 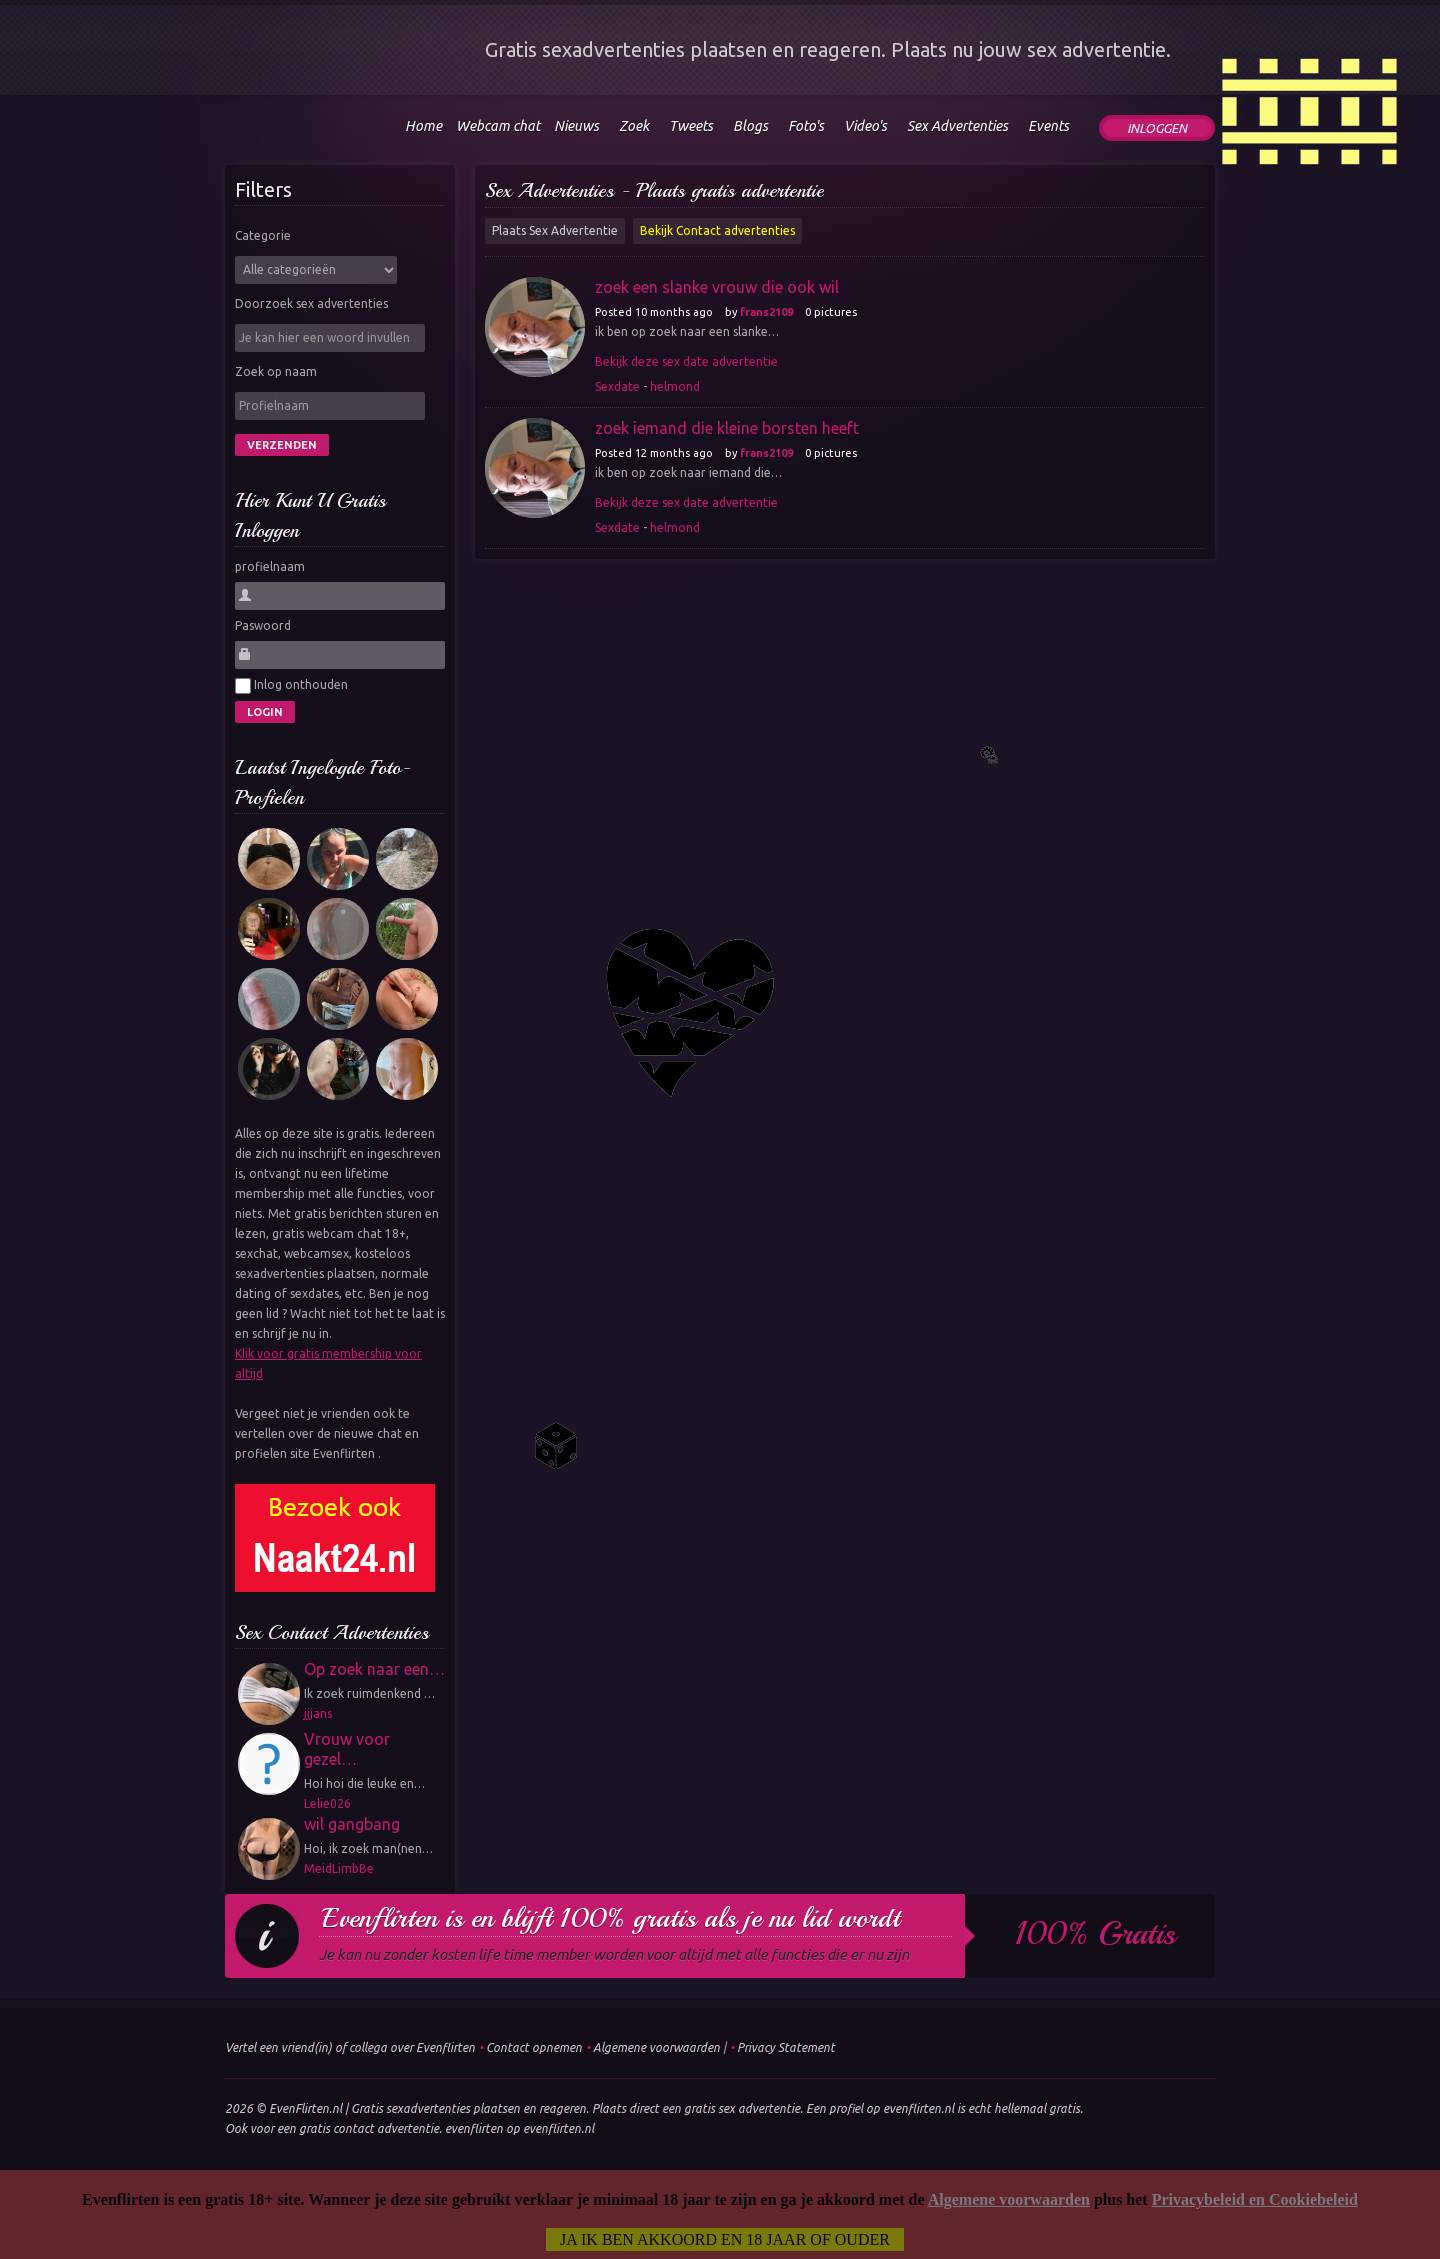 I want to click on roll the dice or randomize, so click(x=556, y=1446).